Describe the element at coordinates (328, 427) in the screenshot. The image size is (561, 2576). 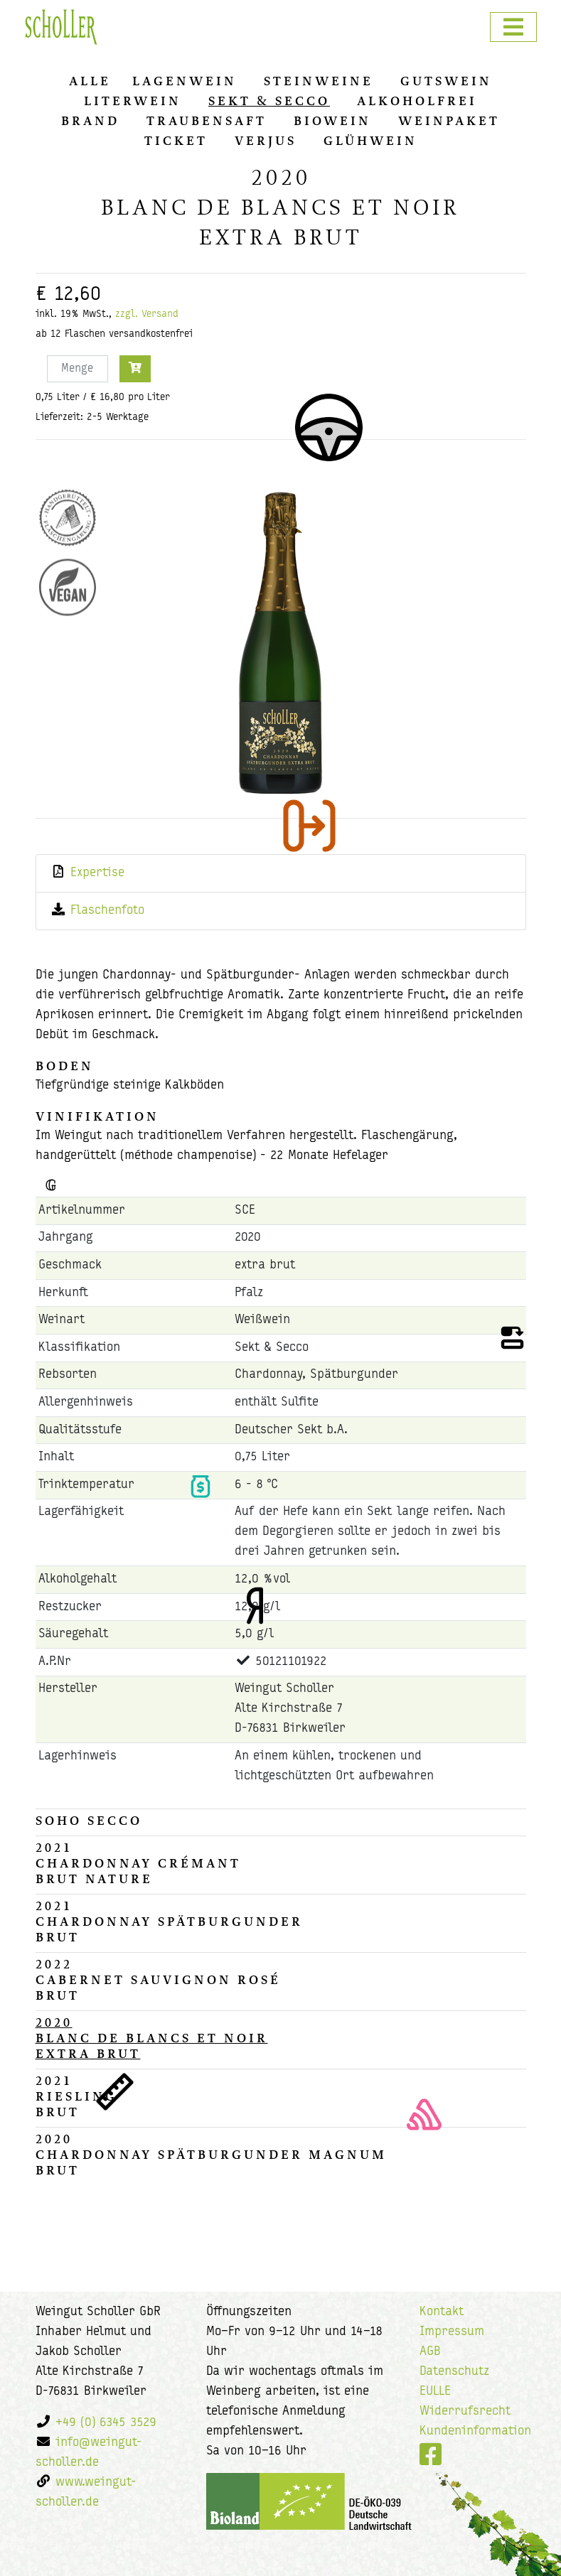
I see `access driving or navigation mode` at that location.